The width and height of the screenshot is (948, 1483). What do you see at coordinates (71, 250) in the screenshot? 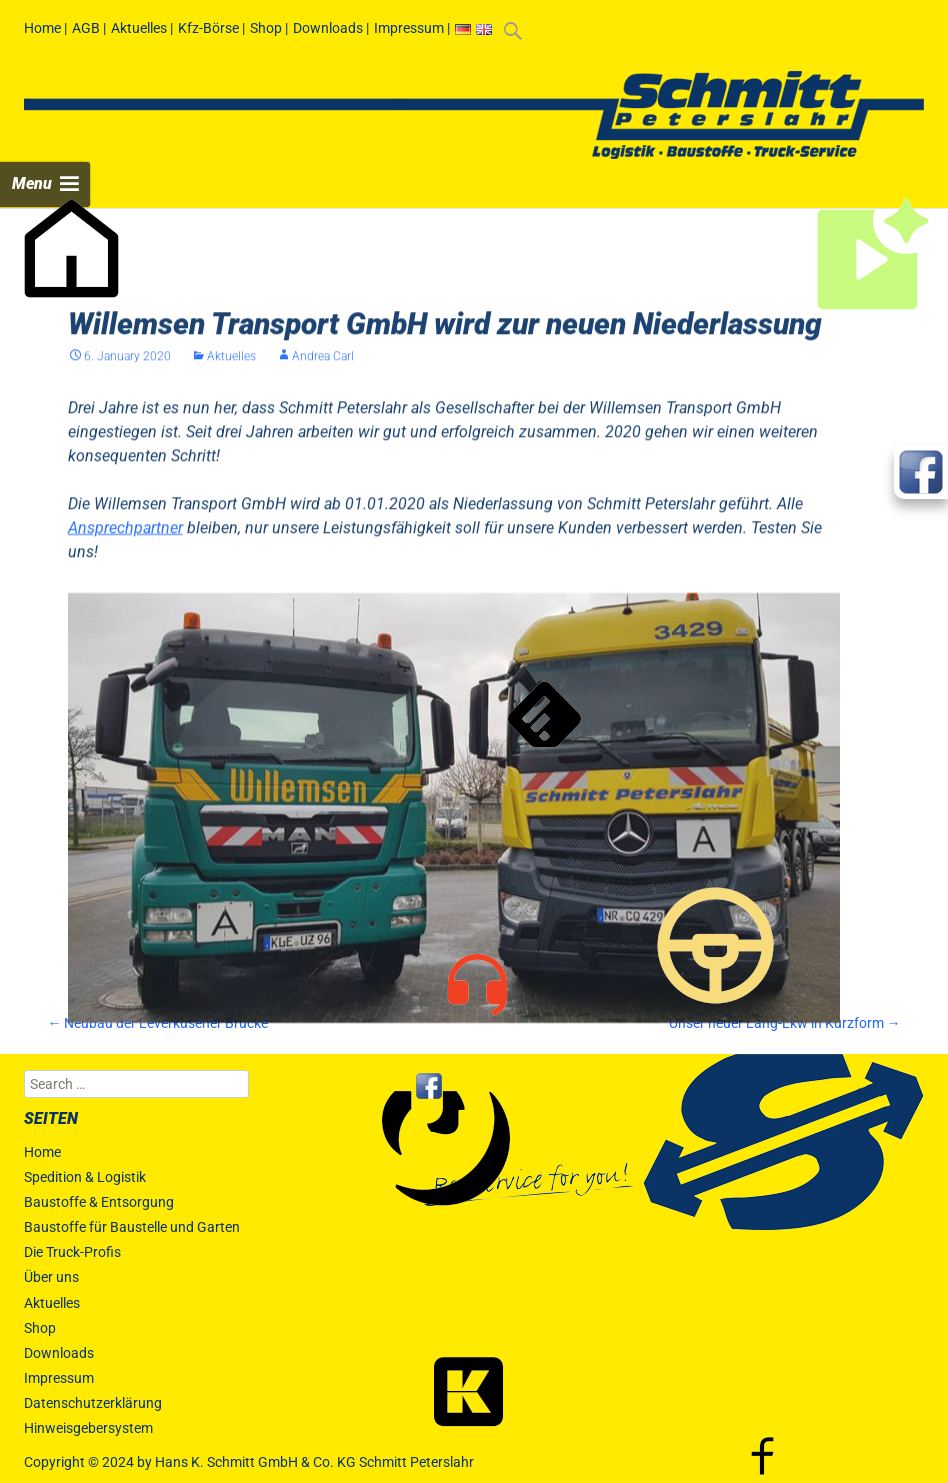
I see `navigate to home screen` at bounding box center [71, 250].